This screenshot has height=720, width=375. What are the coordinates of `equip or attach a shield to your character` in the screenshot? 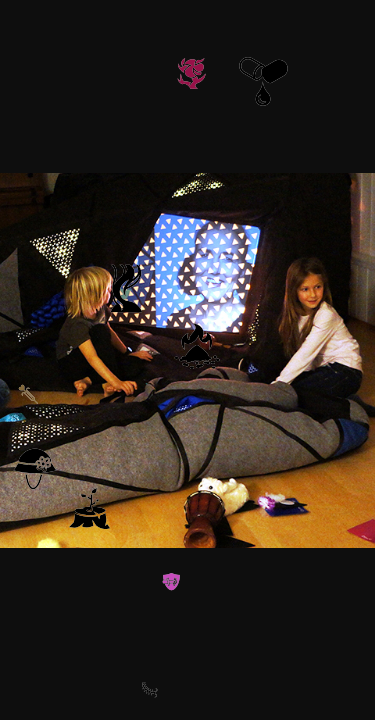 It's located at (171, 581).